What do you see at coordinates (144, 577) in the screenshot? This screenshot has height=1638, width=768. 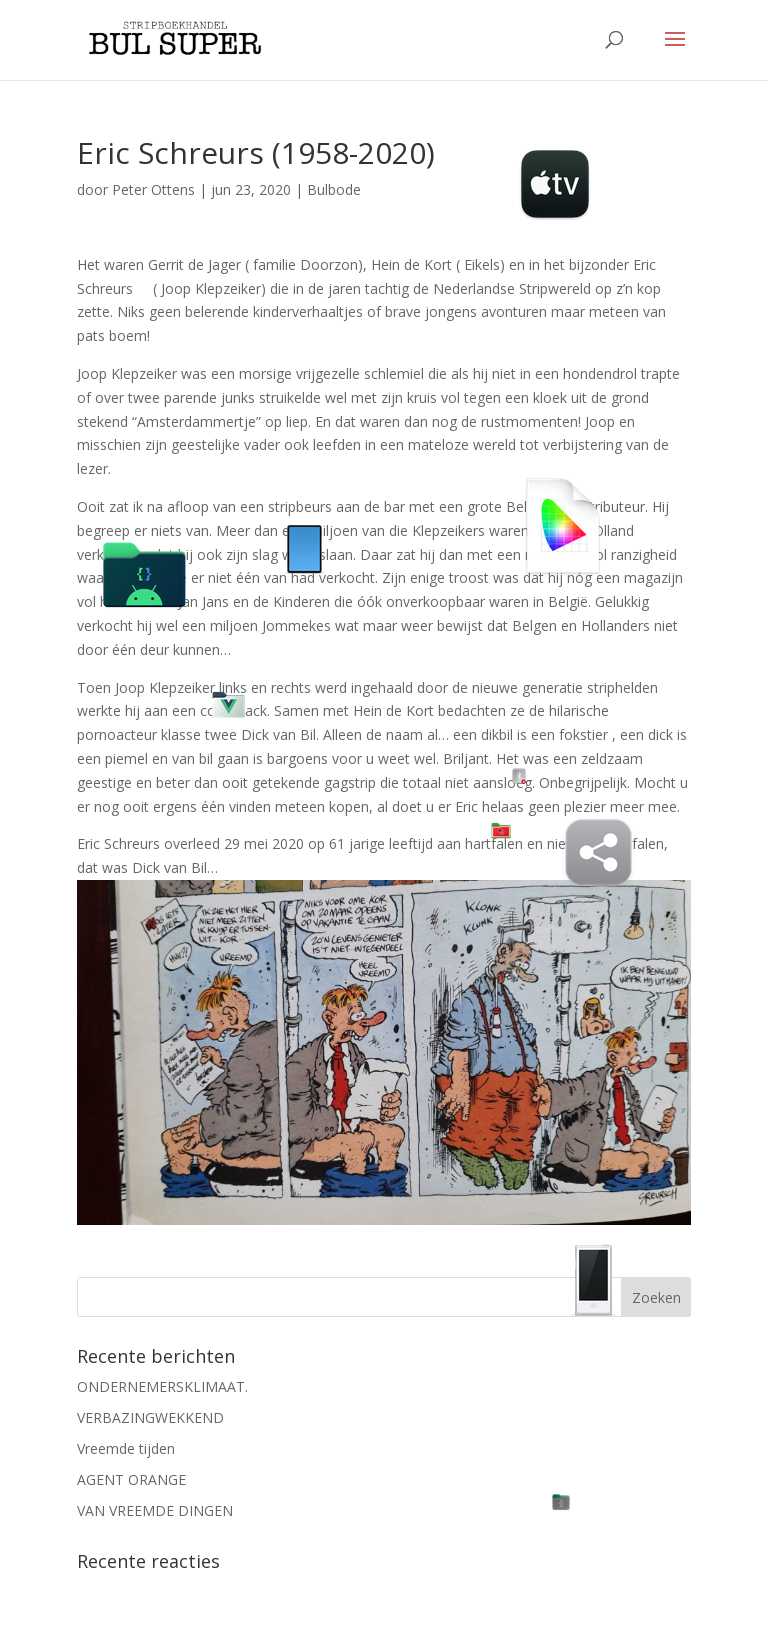 I see `open android developer project files` at bounding box center [144, 577].